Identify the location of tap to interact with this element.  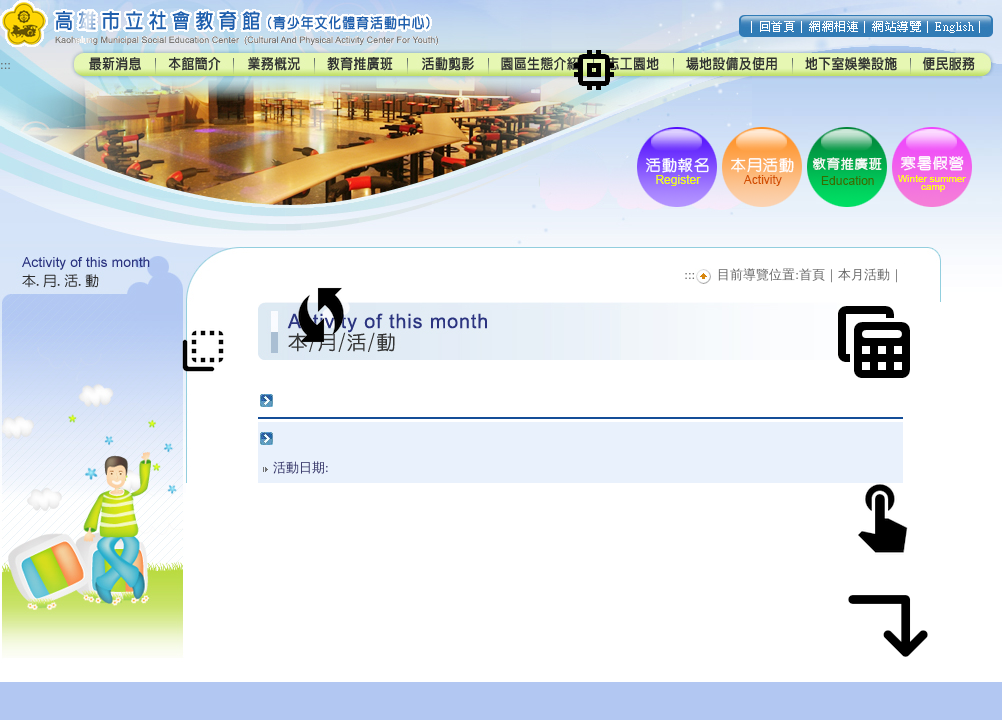
(884, 520).